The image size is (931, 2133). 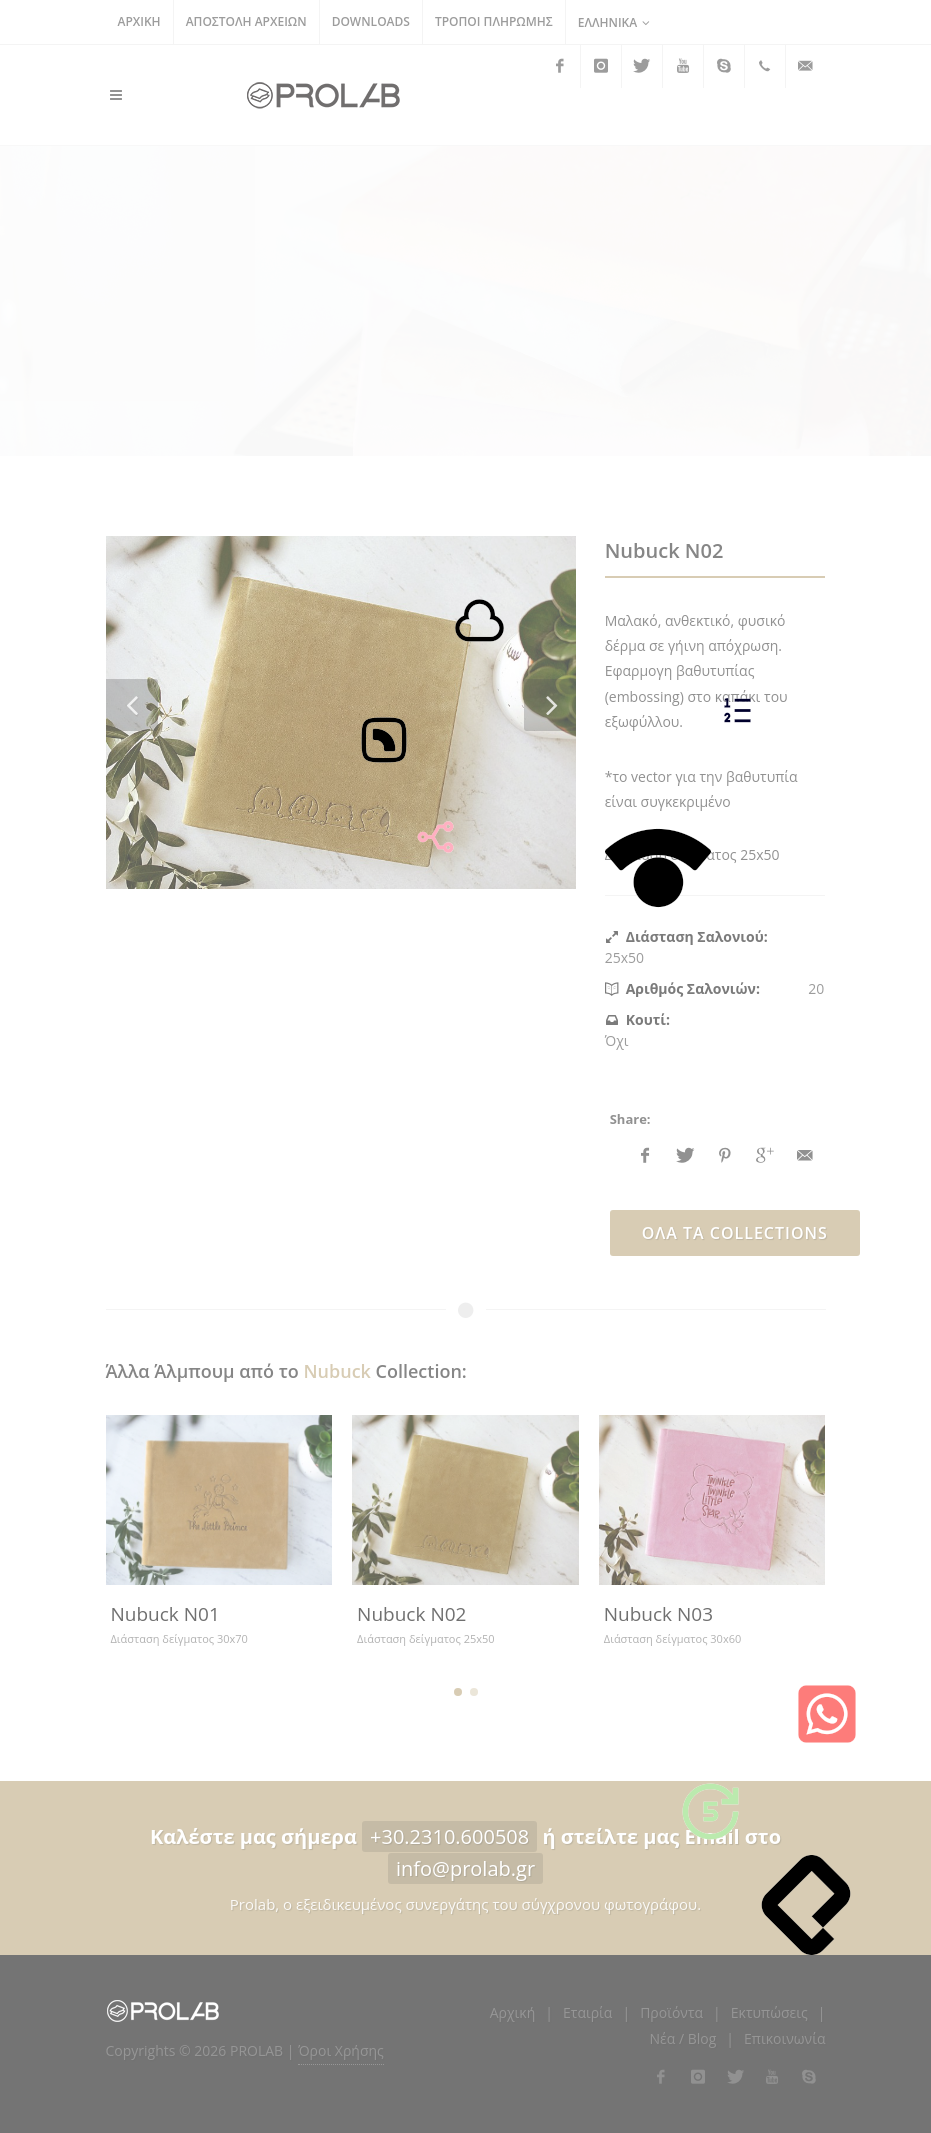 I want to click on create a numbered list, so click(x=737, y=710).